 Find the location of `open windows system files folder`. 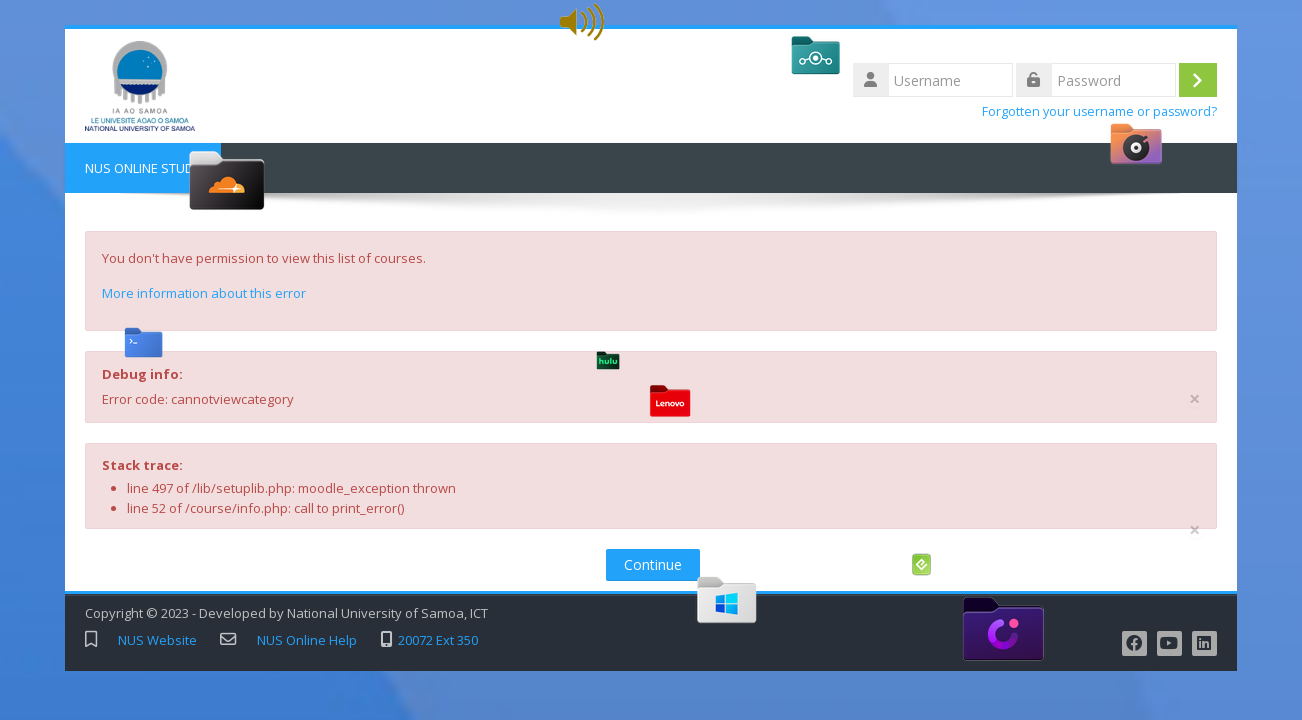

open windows system files folder is located at coordinates (726, 601).